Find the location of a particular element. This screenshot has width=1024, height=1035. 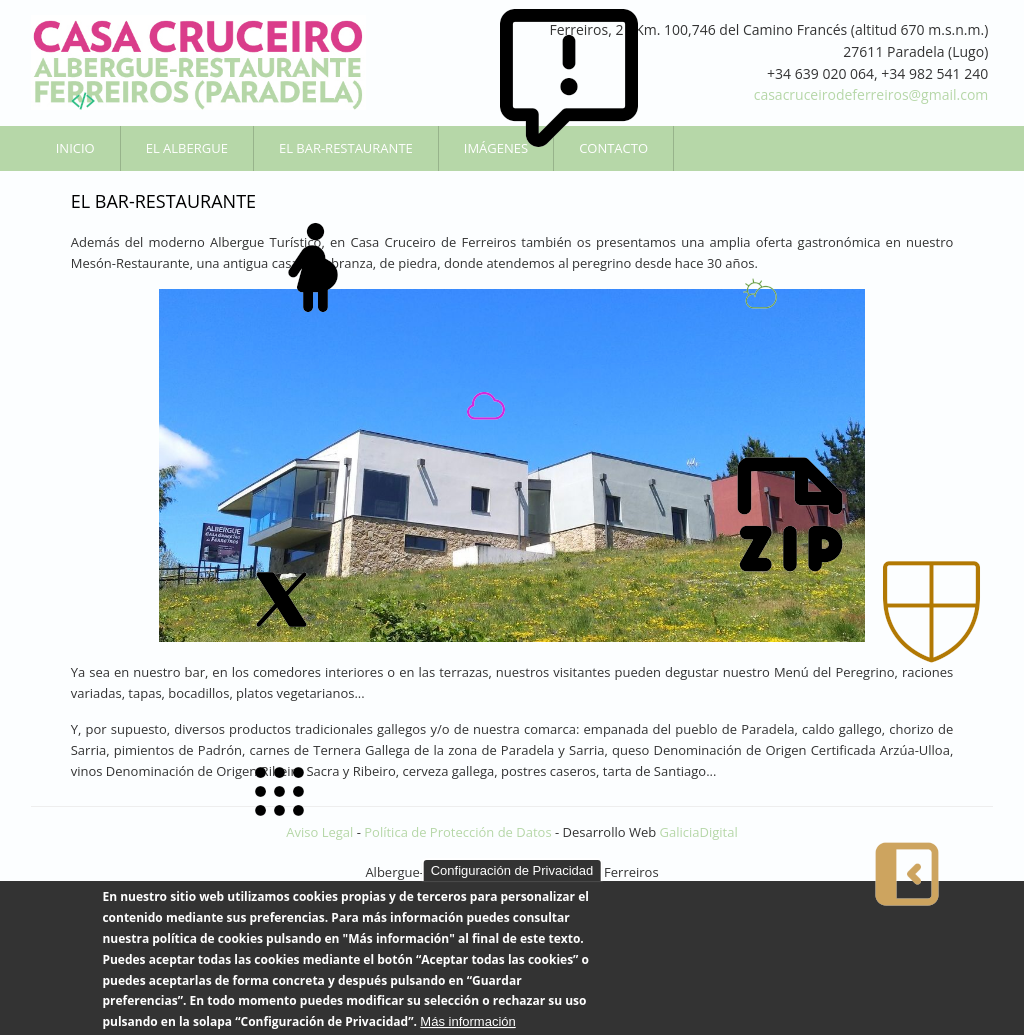

view or edit source code is located at coordinates (83, 101).